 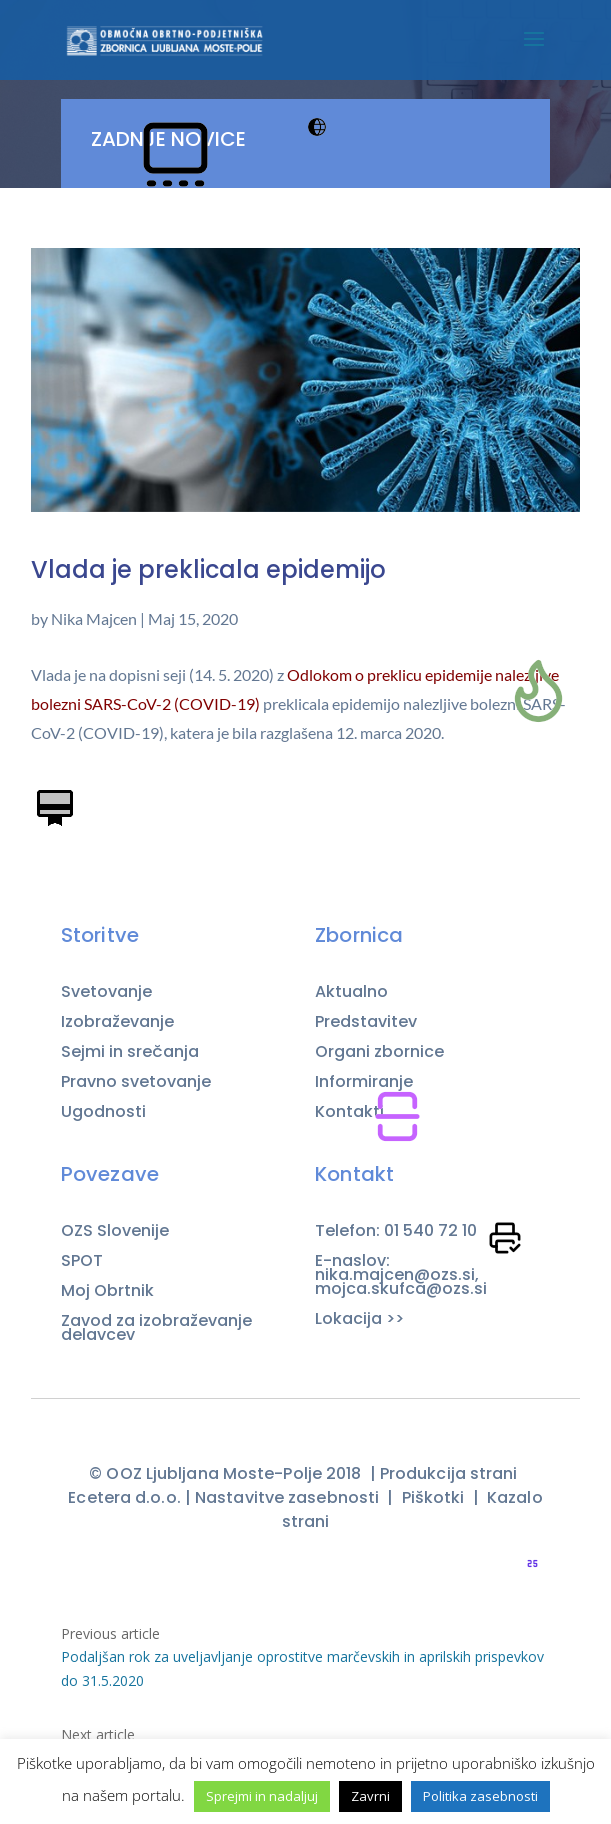 I want to click on indicates trending or hot content, so click(x=538, y=689).